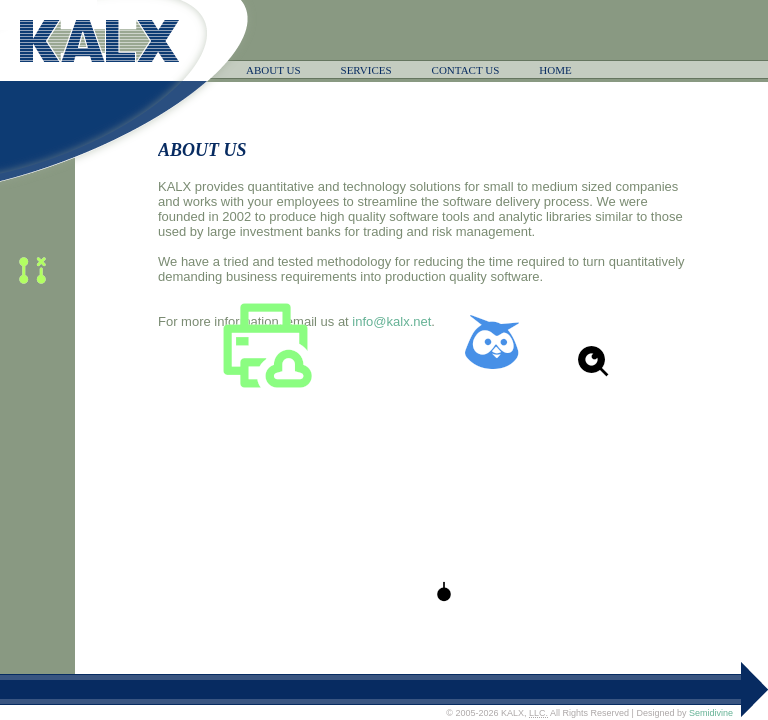  Describe the element at coordinates (265, 345) in the screenshot. I see `connect printer to cloud storage` at that location.